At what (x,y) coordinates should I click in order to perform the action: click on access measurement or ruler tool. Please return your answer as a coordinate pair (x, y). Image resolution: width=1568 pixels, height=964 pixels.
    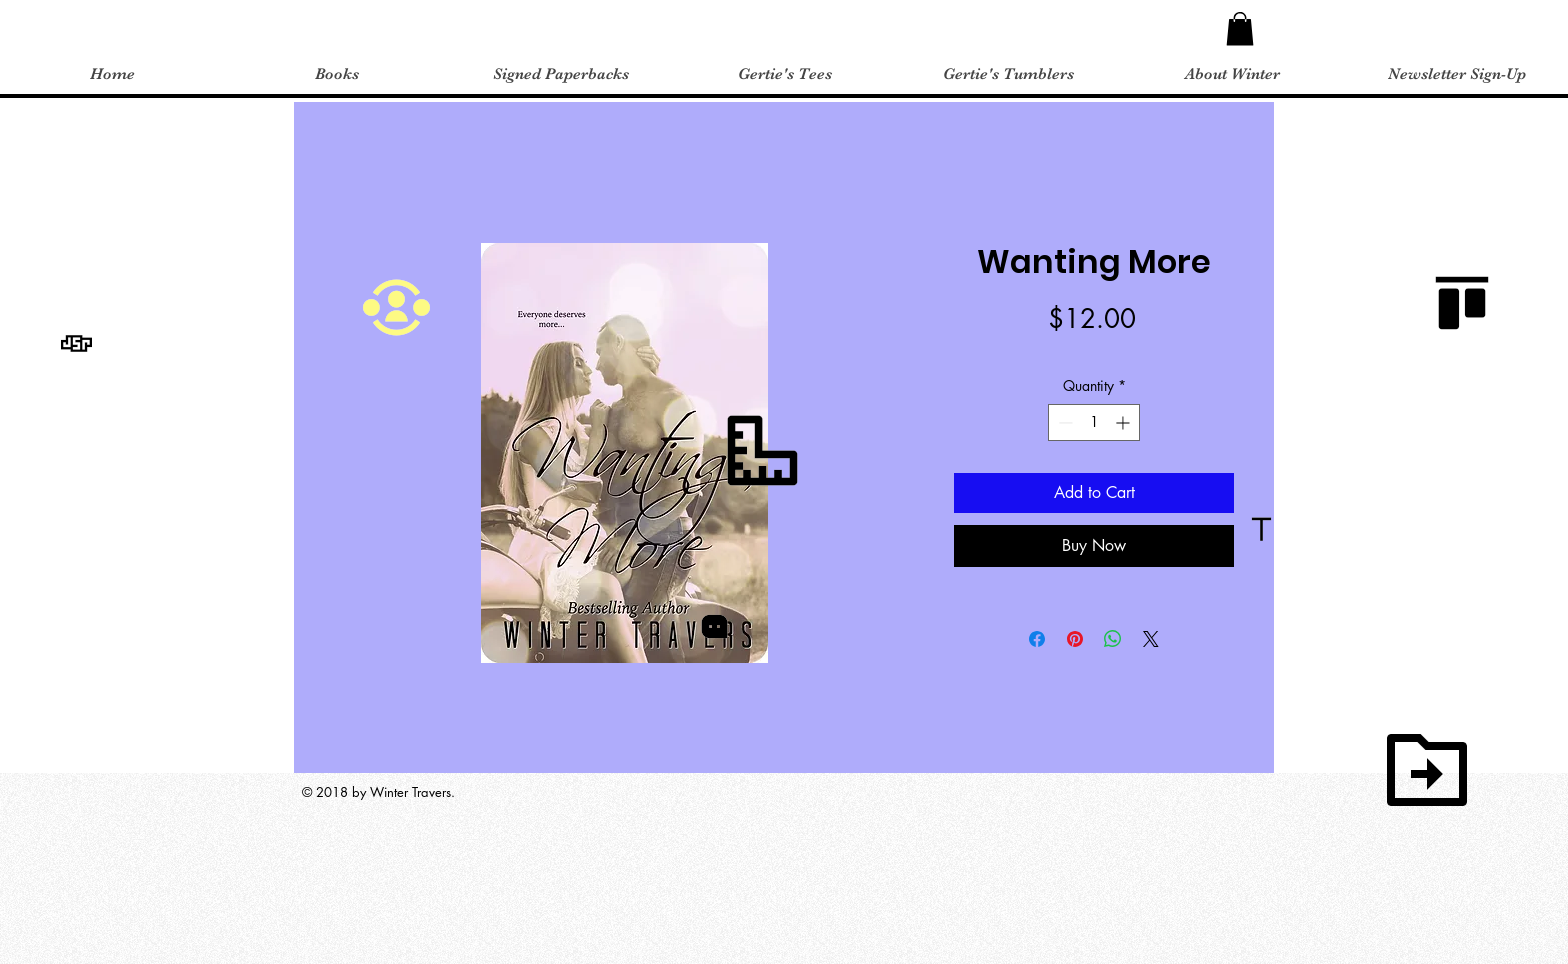
    Looking at the image, I should click on (762, 450).